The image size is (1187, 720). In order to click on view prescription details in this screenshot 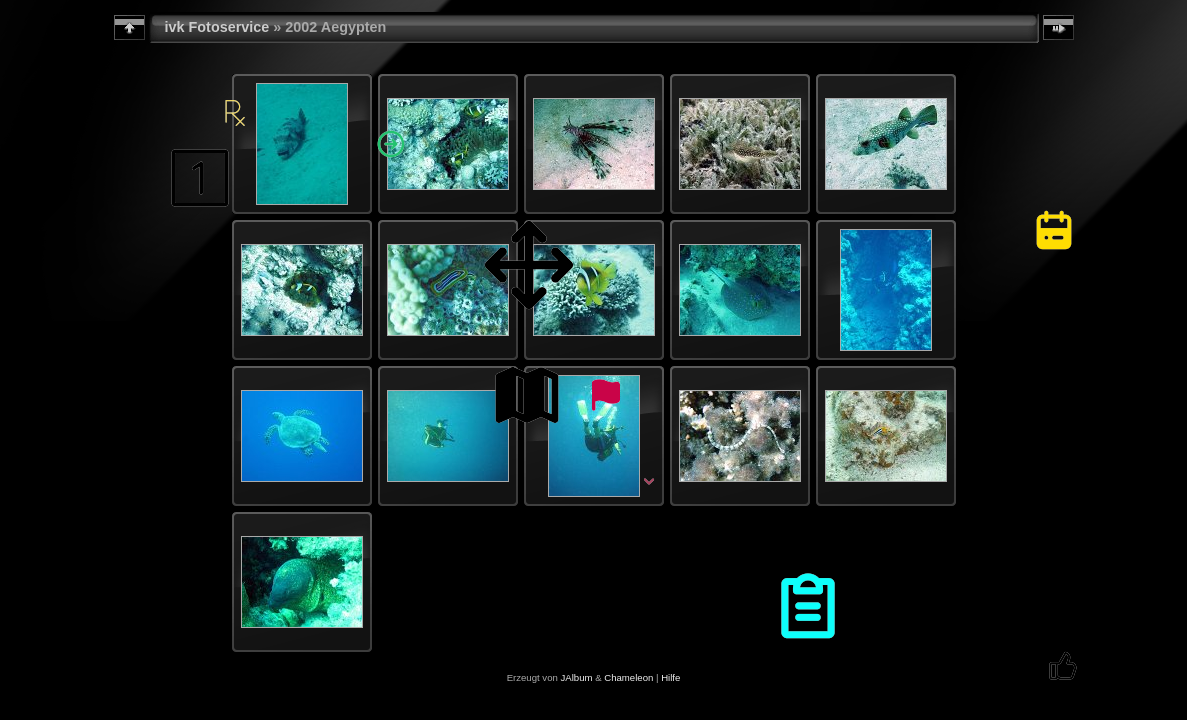, I will do `click(234, 113)`.